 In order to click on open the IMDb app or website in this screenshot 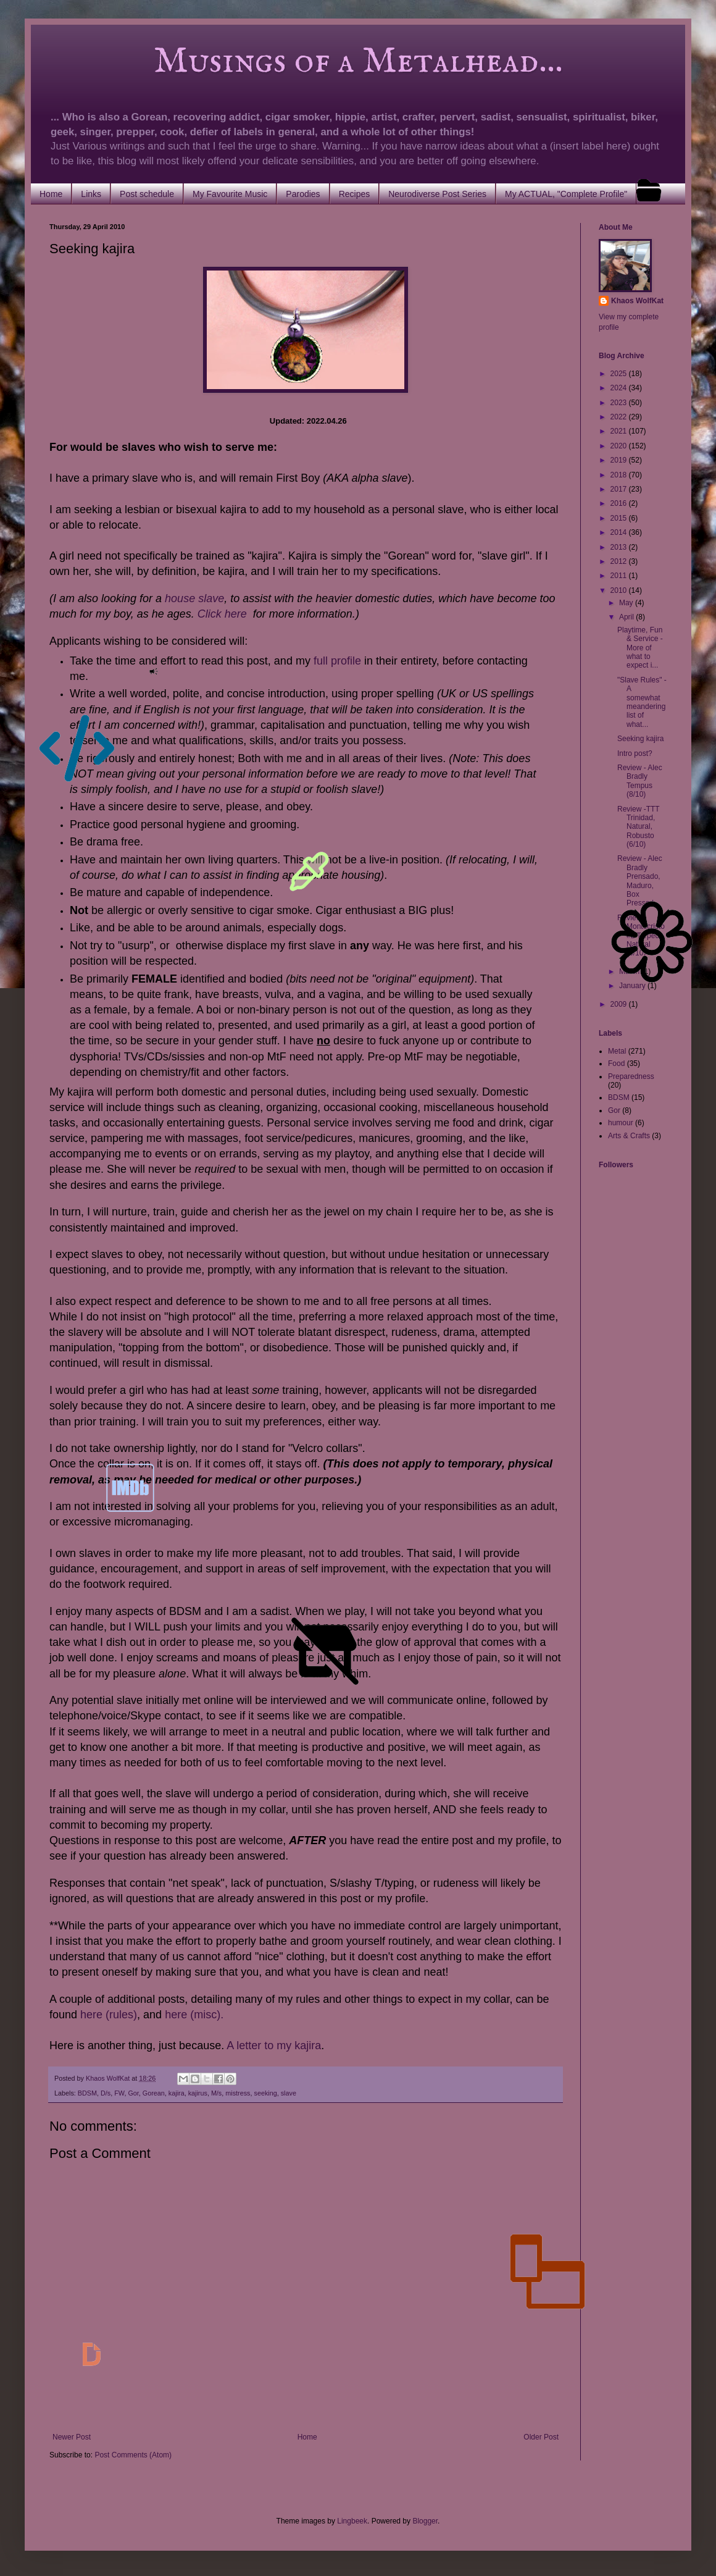, I will do `click(130, 1488)`.